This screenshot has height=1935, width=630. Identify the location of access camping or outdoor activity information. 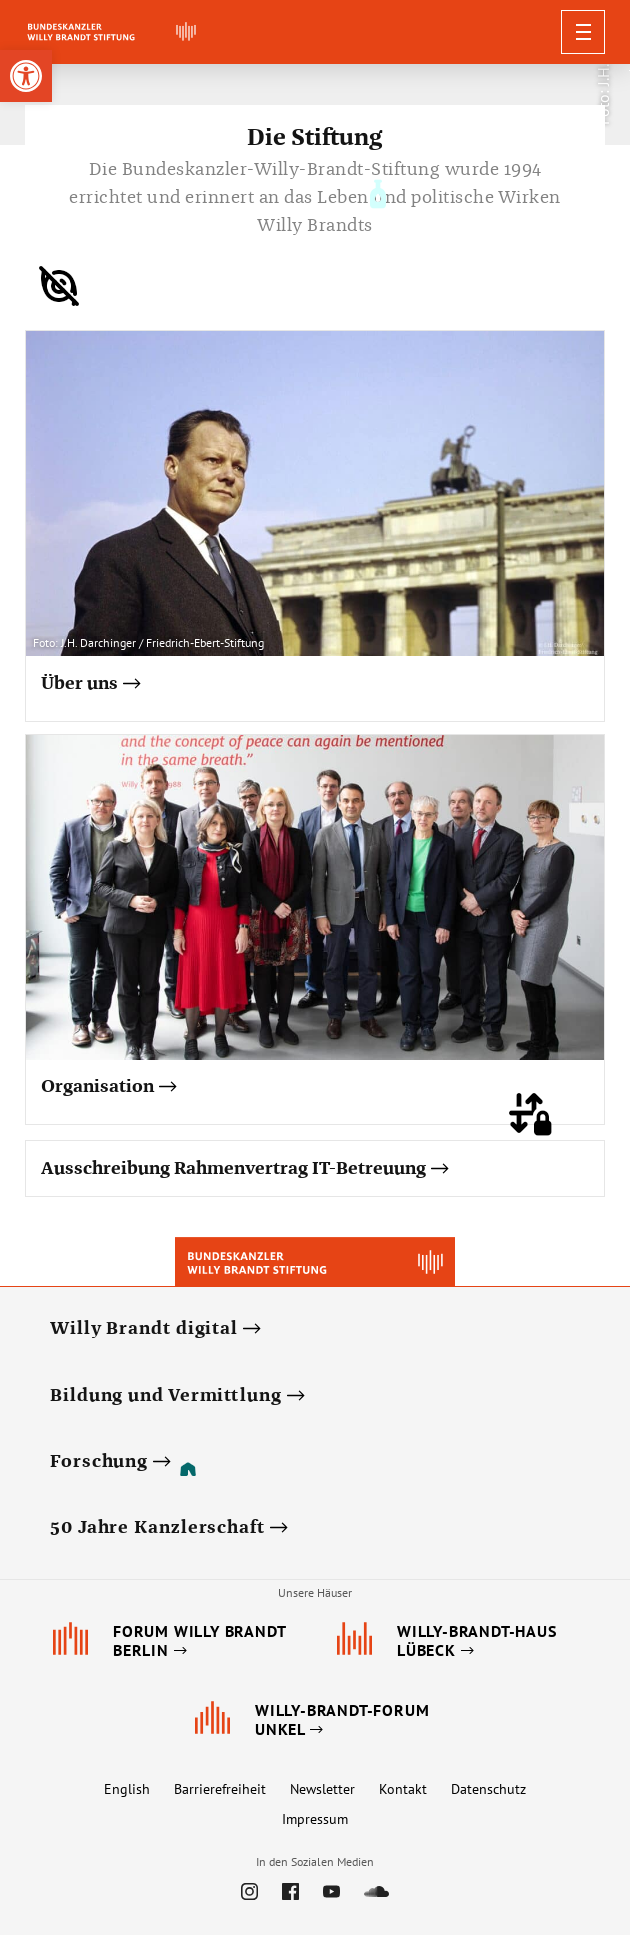
(188, 1469).